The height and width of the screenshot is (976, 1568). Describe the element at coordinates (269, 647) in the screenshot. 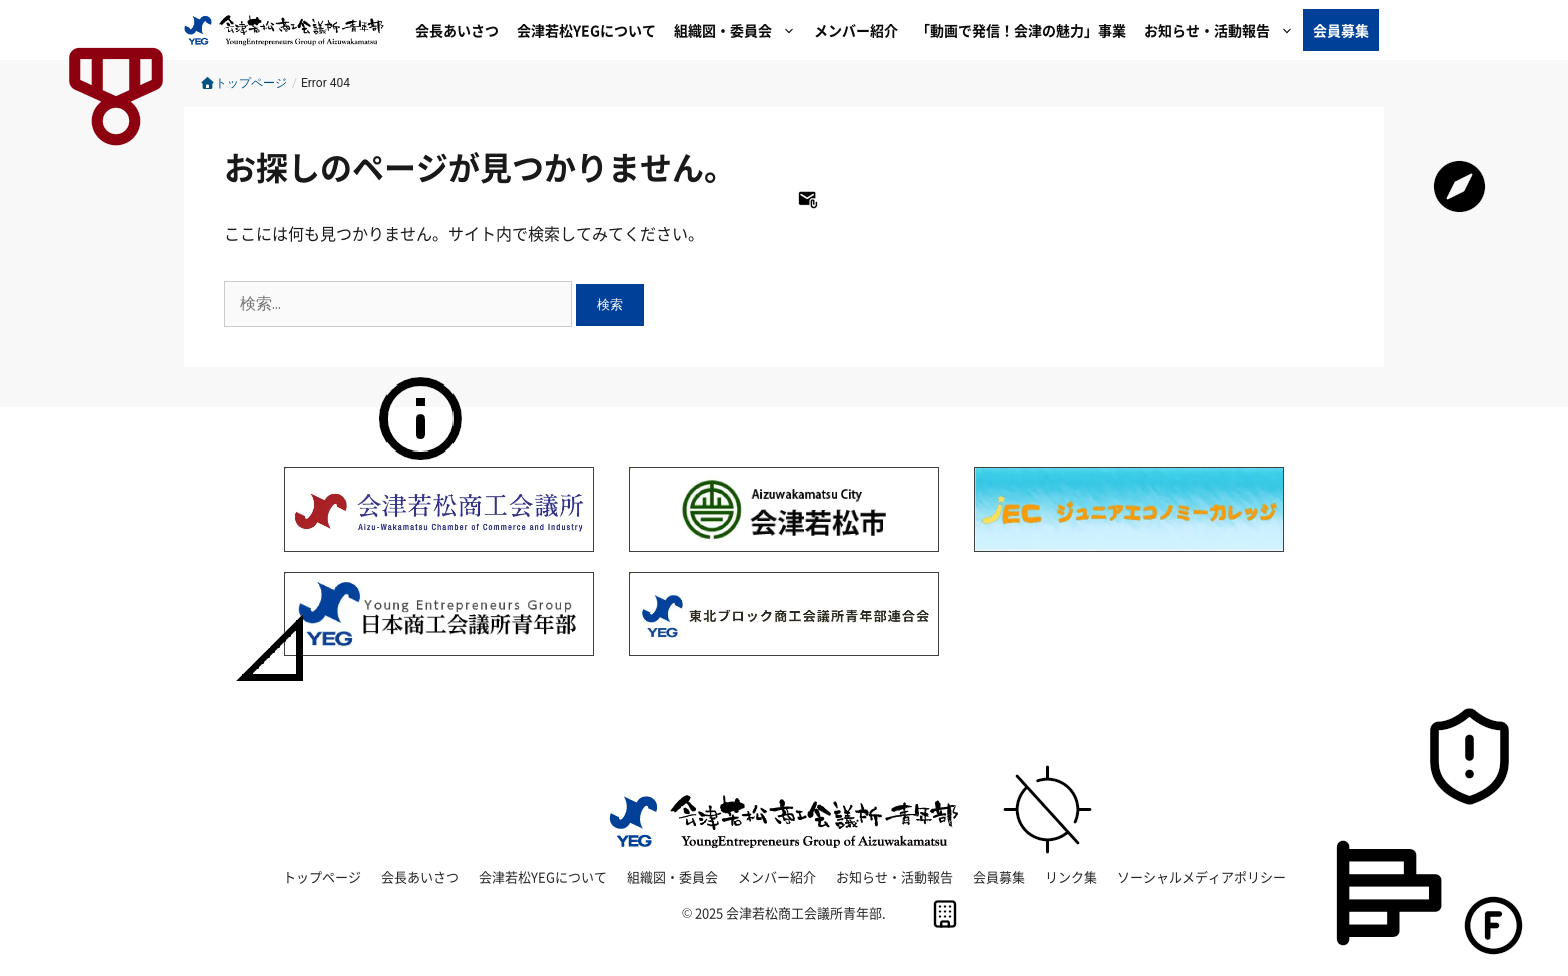

I see `indicates no cellular signal available` at that location.